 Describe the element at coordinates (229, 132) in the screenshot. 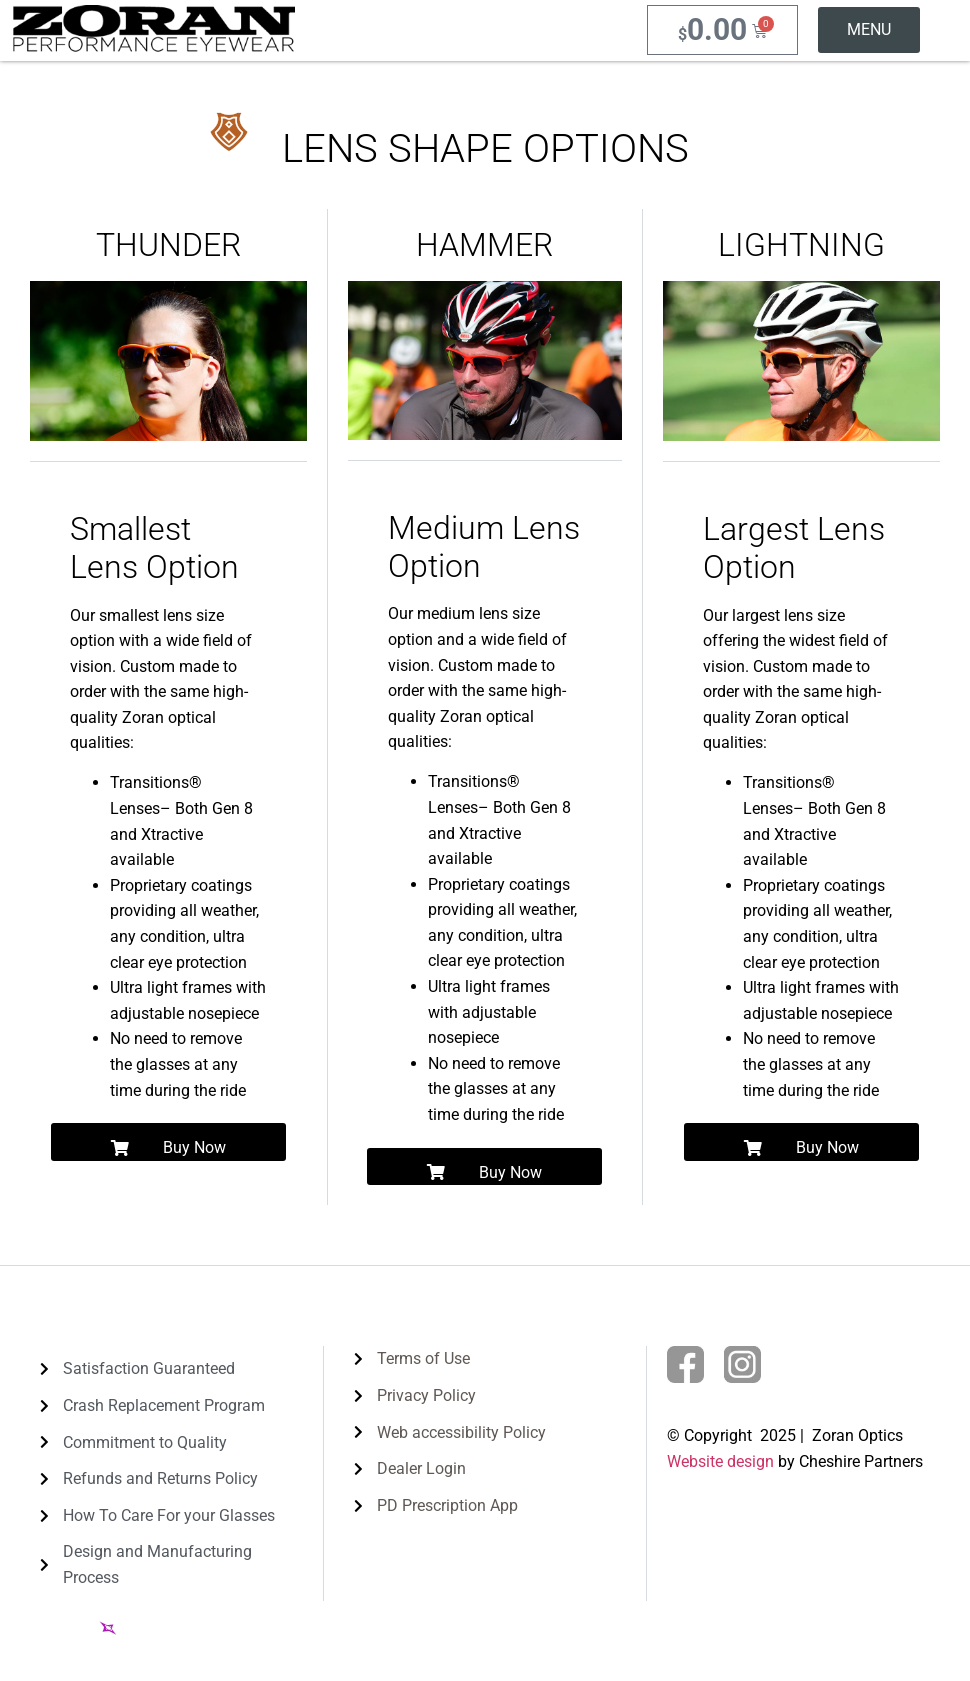

I see `activate dragon shield defense ability` at that location.